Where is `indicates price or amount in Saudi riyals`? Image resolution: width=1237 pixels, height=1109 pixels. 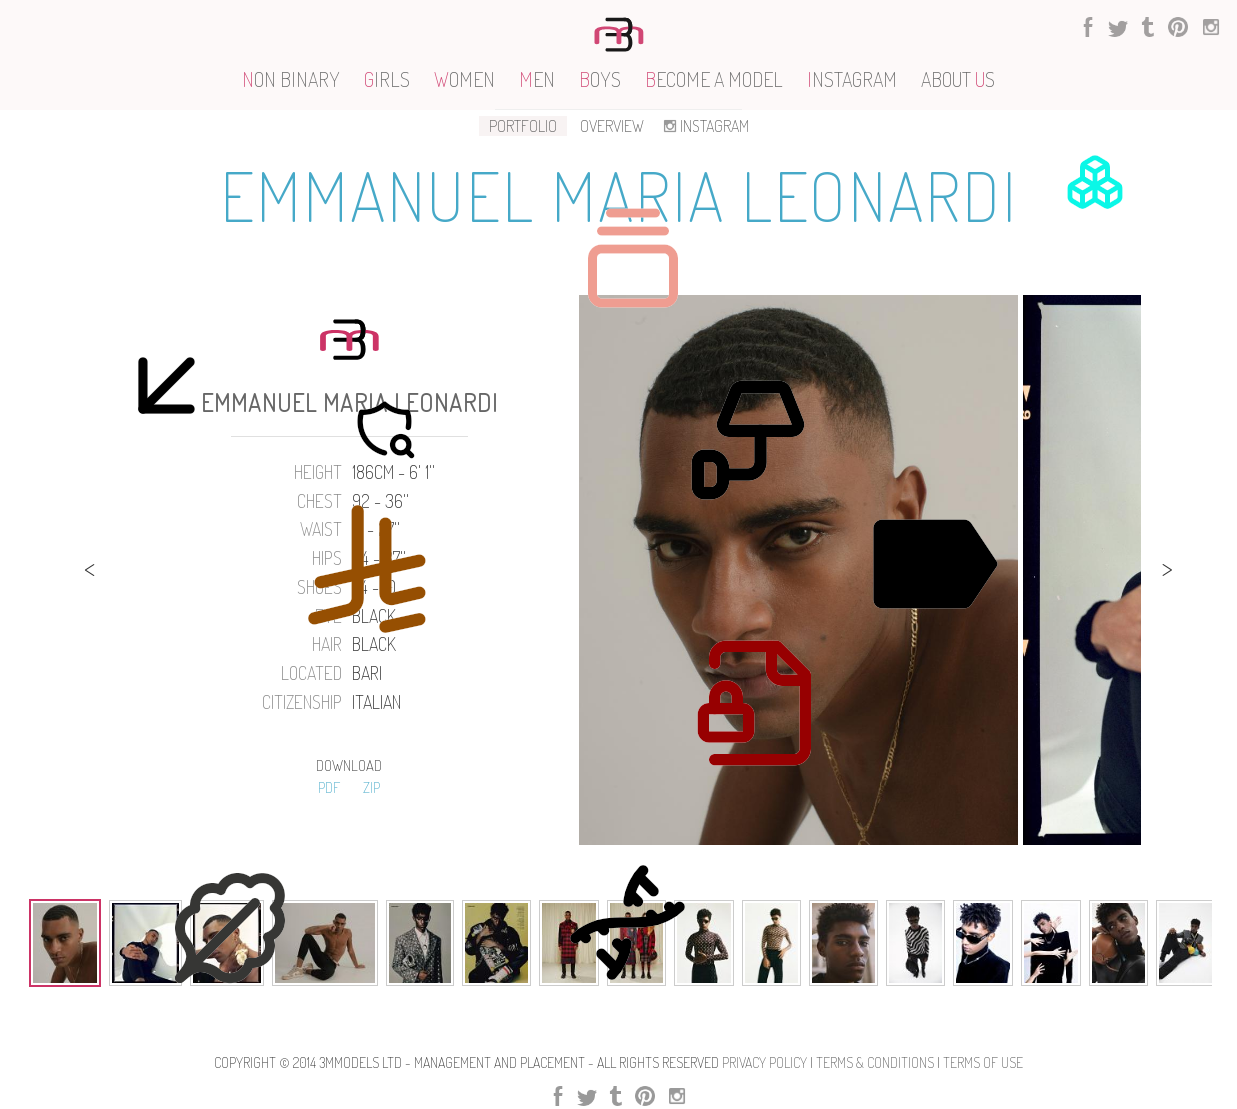
indicates price or amount in Saudi riyals is located at coordinates (370, 573).